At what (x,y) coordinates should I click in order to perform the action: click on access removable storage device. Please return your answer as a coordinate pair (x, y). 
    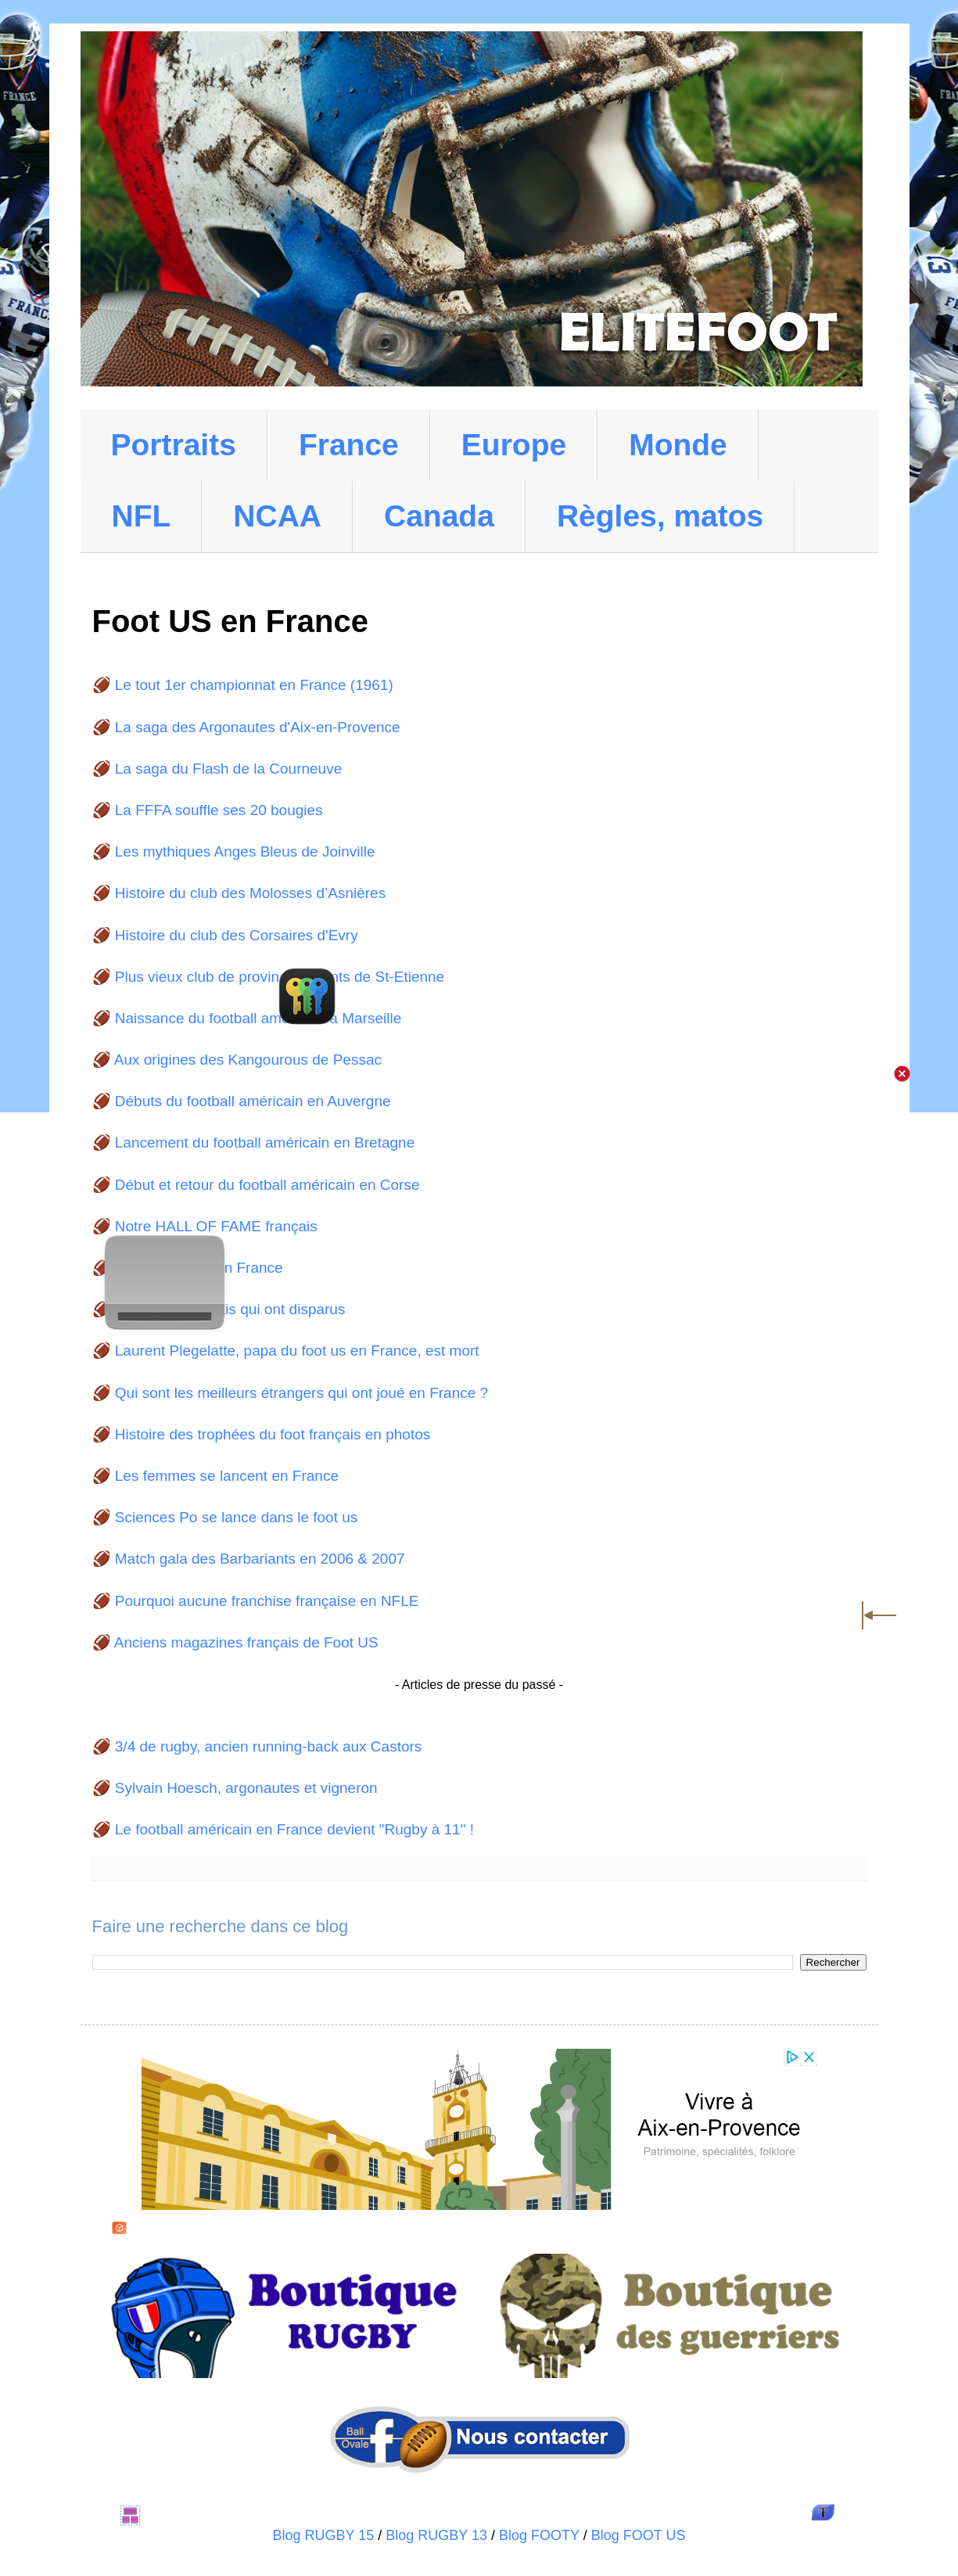
    Looking at the image, I should click on (164, 1282).